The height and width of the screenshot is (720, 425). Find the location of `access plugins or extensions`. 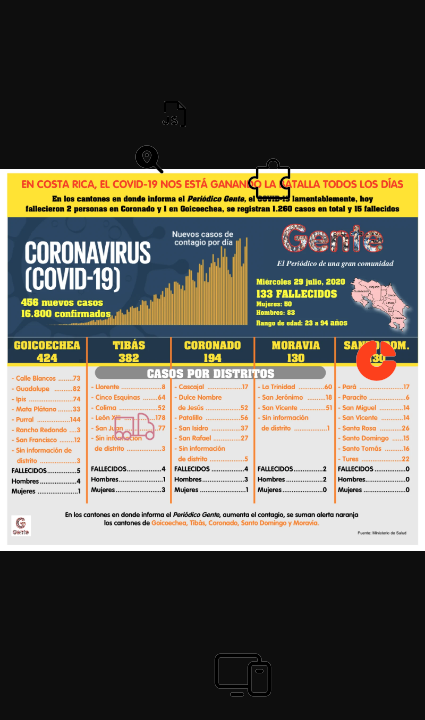

access plugins or extensions is located at coordinates (271, 180).